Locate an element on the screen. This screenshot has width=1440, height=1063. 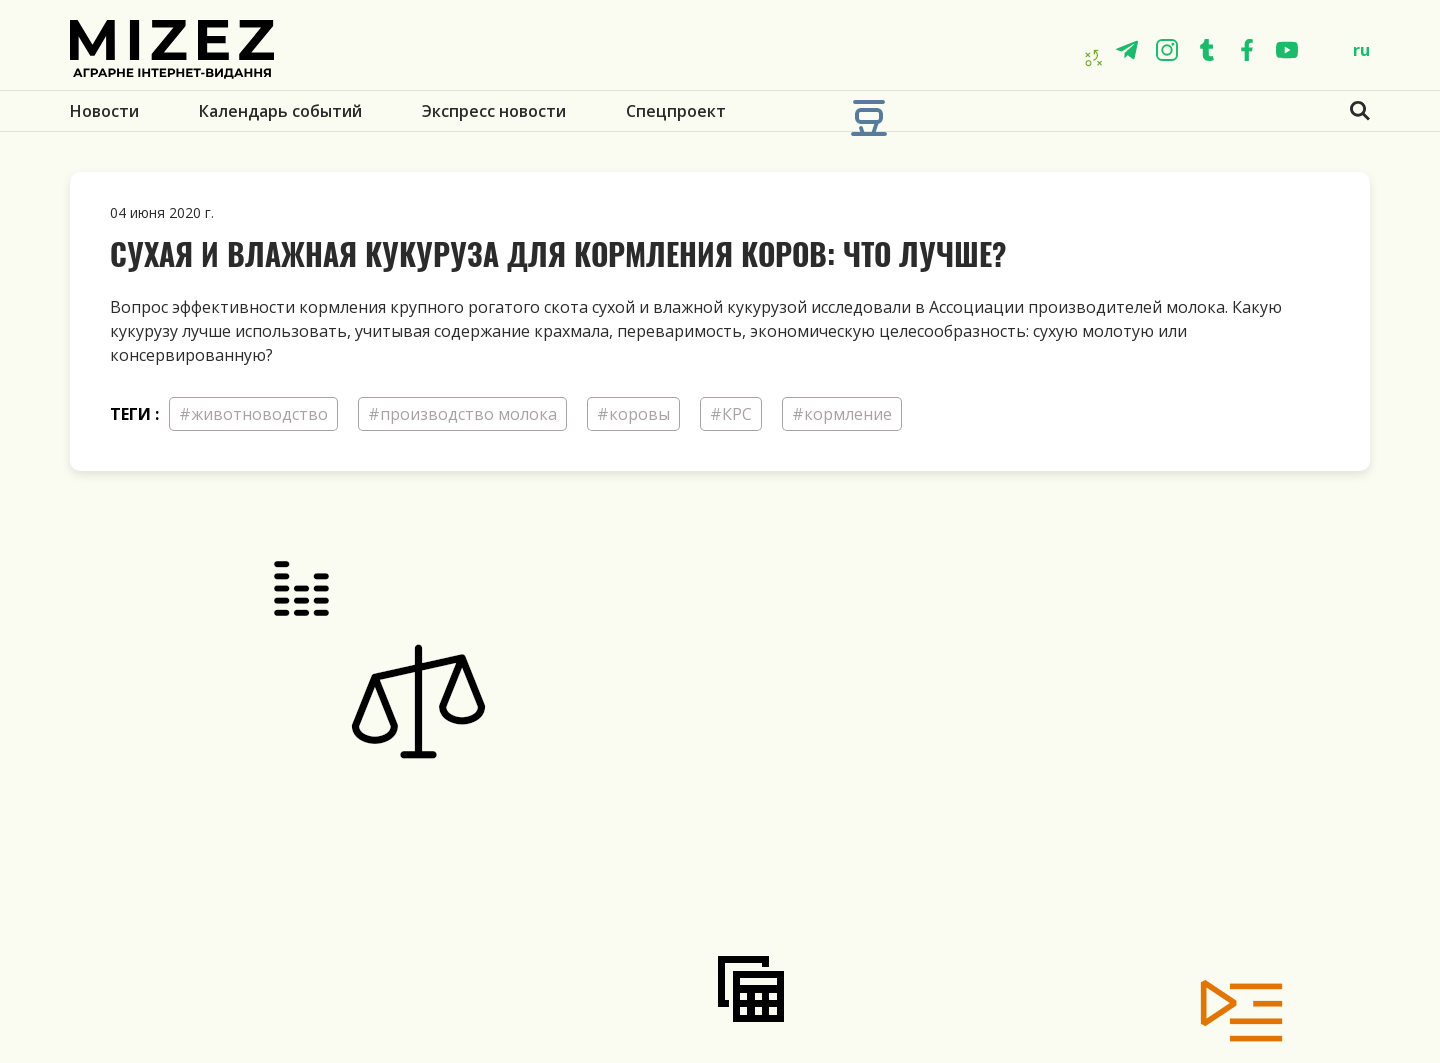
view game plan or strategy options is located at coordinates (1093, 58).